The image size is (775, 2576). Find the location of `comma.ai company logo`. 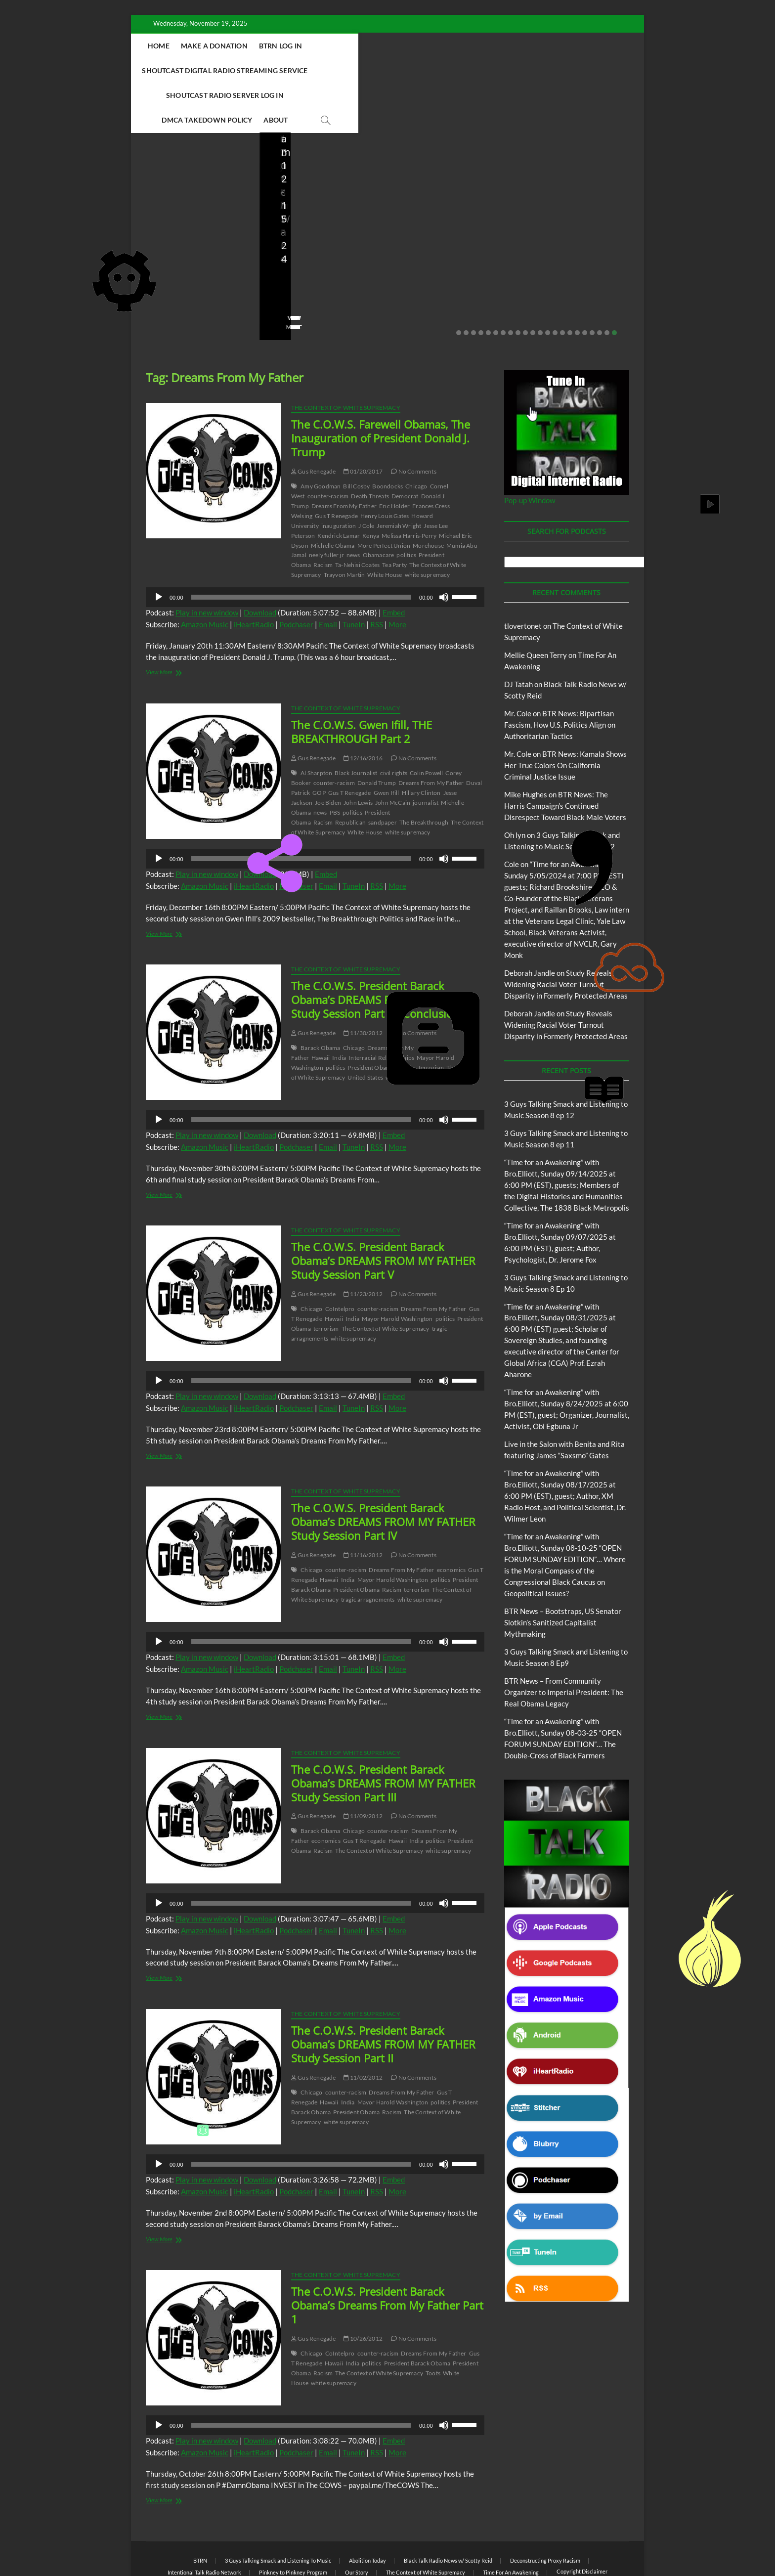

comma.ai company logo is located at coordinates (592, 868).